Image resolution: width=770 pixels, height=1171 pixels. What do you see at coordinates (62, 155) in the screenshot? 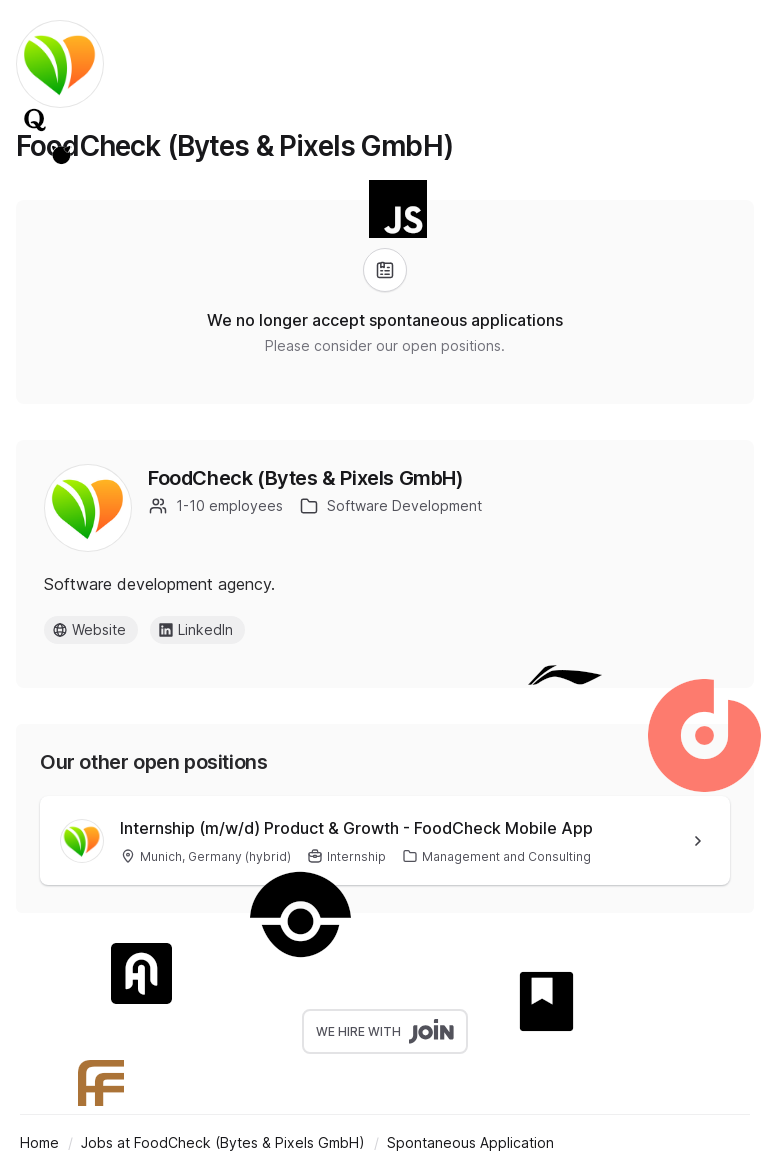
I see `FreeBSD operating system logo` at bounding box center [62, 155].